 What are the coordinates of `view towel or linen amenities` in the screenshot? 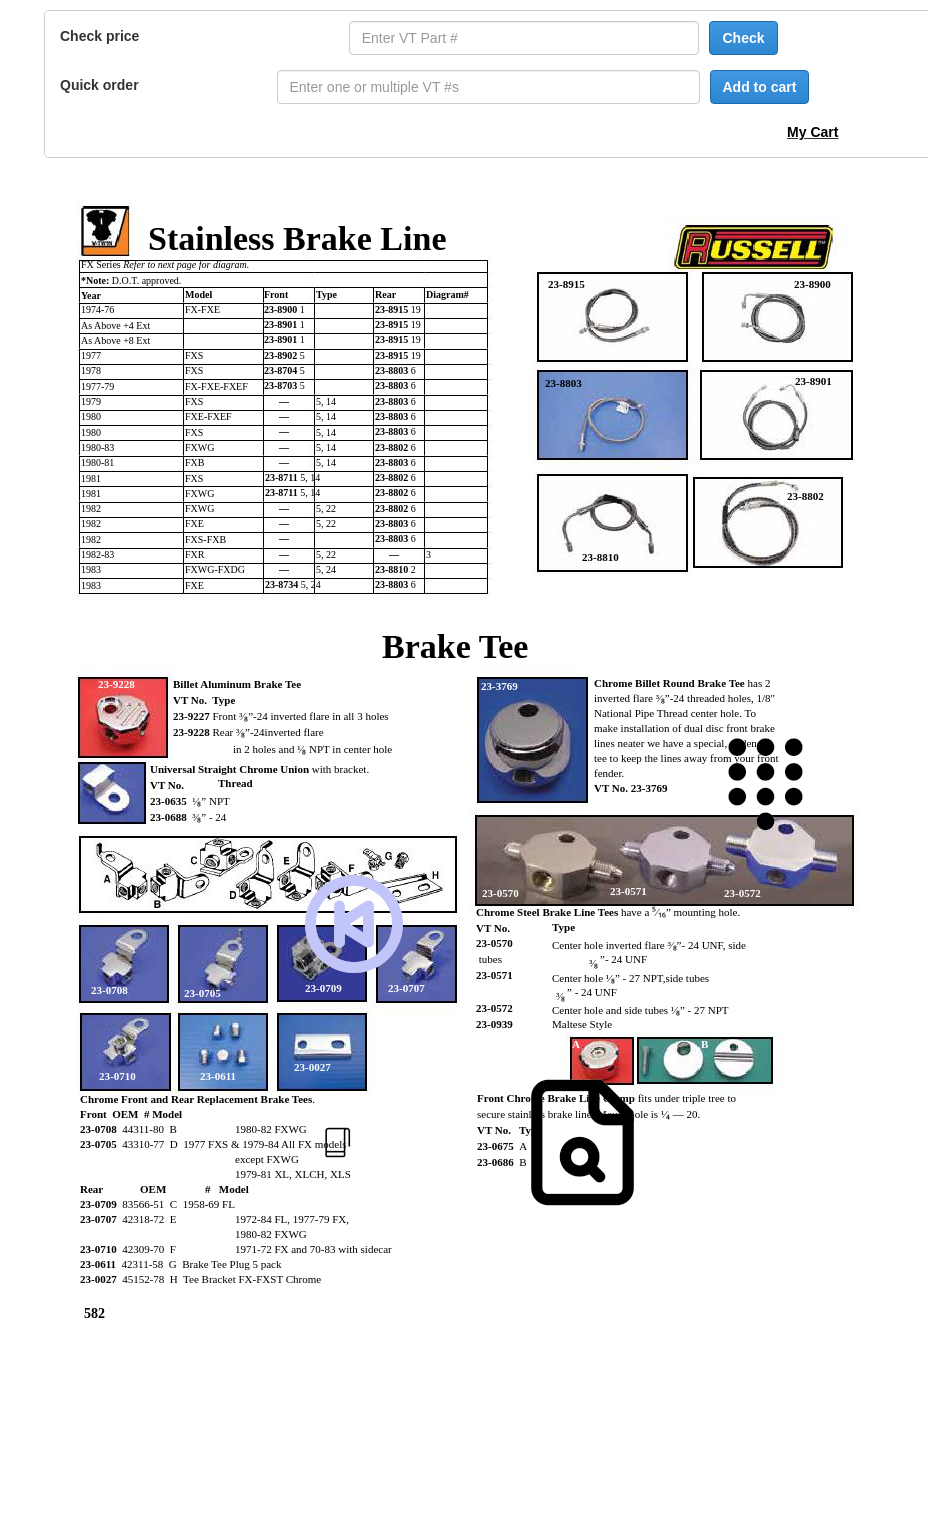 It's located at (336, 1142).